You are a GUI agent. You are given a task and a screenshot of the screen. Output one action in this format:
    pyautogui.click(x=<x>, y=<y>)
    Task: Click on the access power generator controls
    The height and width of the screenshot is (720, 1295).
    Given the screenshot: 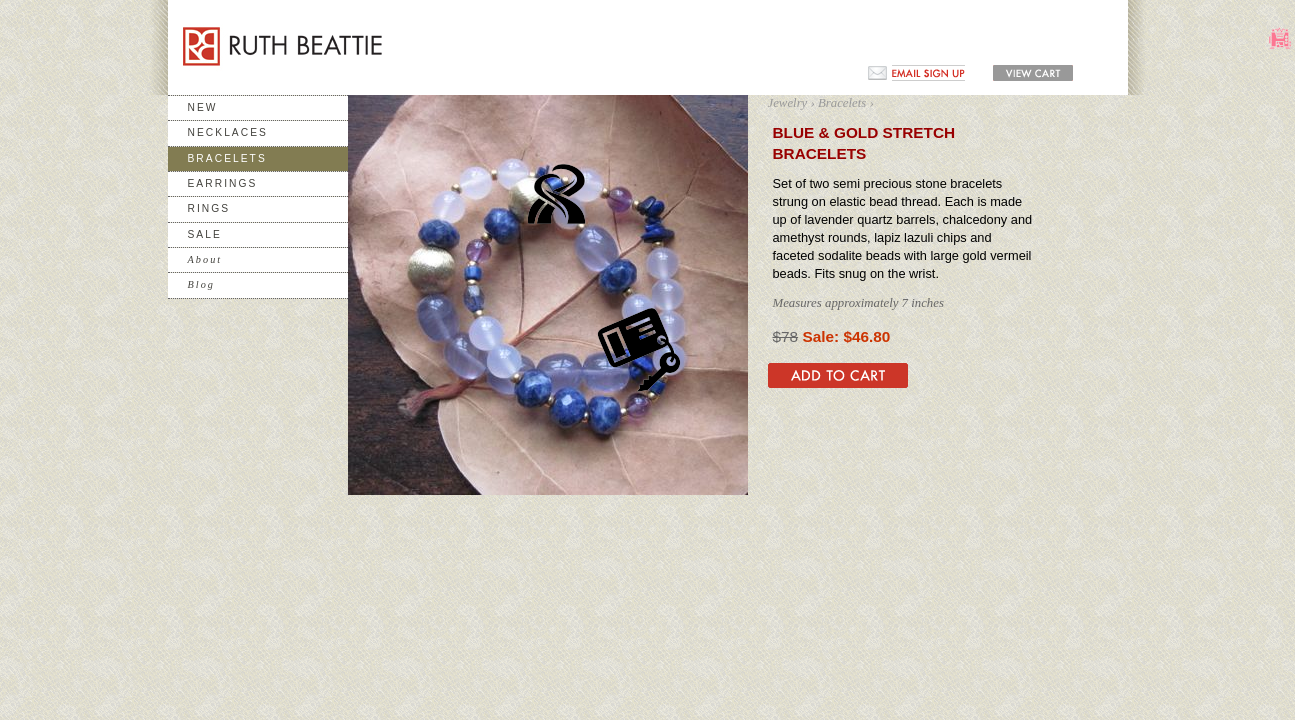 What is the action you would take?
    pyautogui.click(x=1280, y=38)
    